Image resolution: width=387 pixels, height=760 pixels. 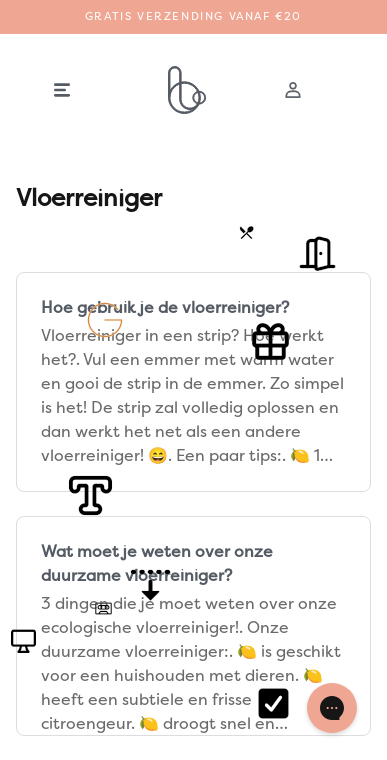 I want to click on view desktop version of site, so click(x=23, y=640).